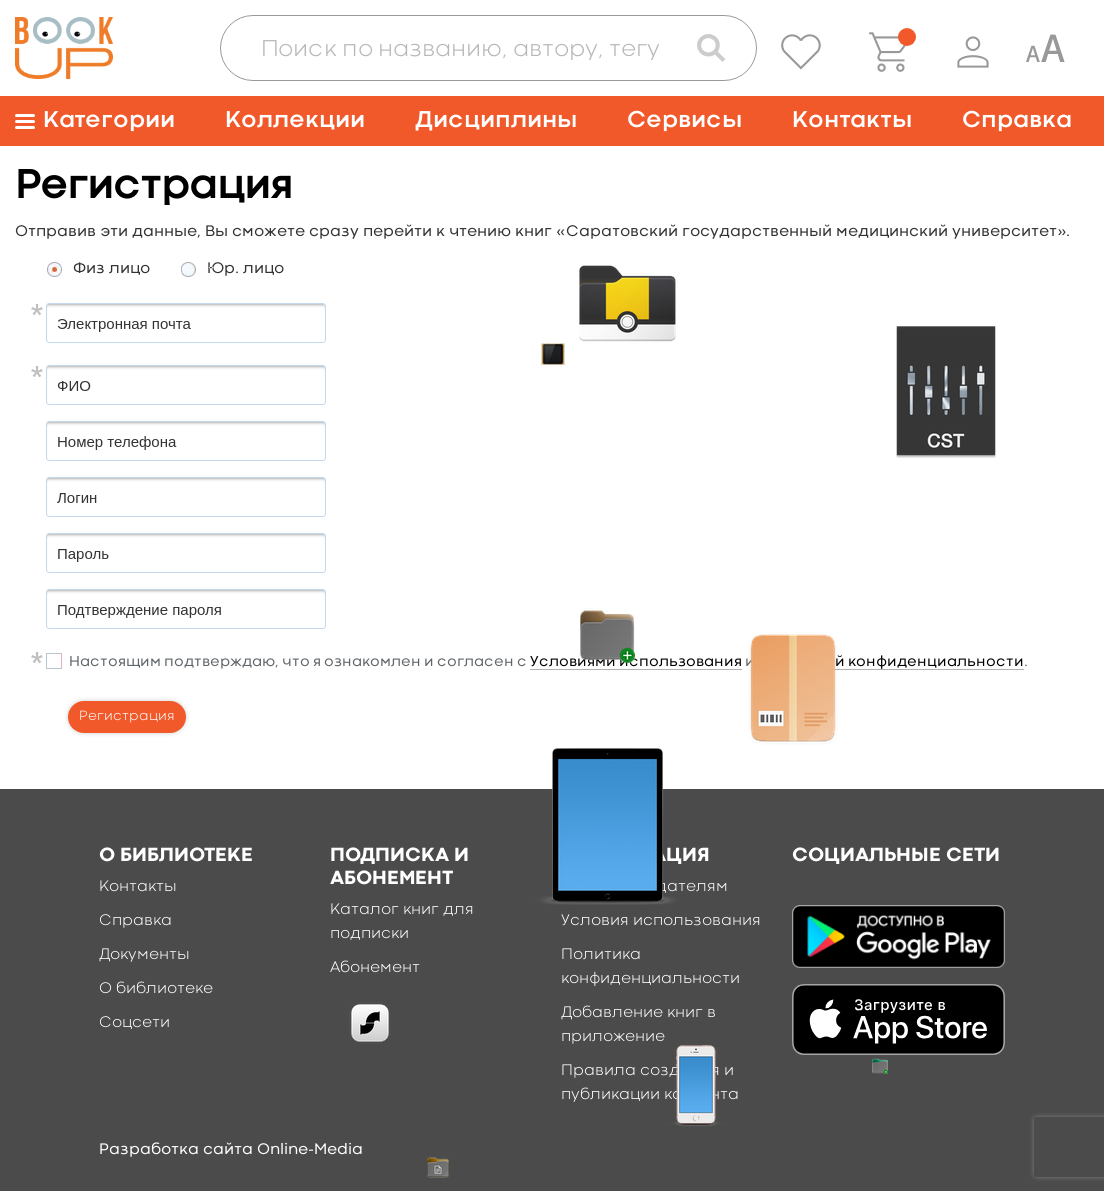  I want to click on create a new folder, so click(880, 1066).